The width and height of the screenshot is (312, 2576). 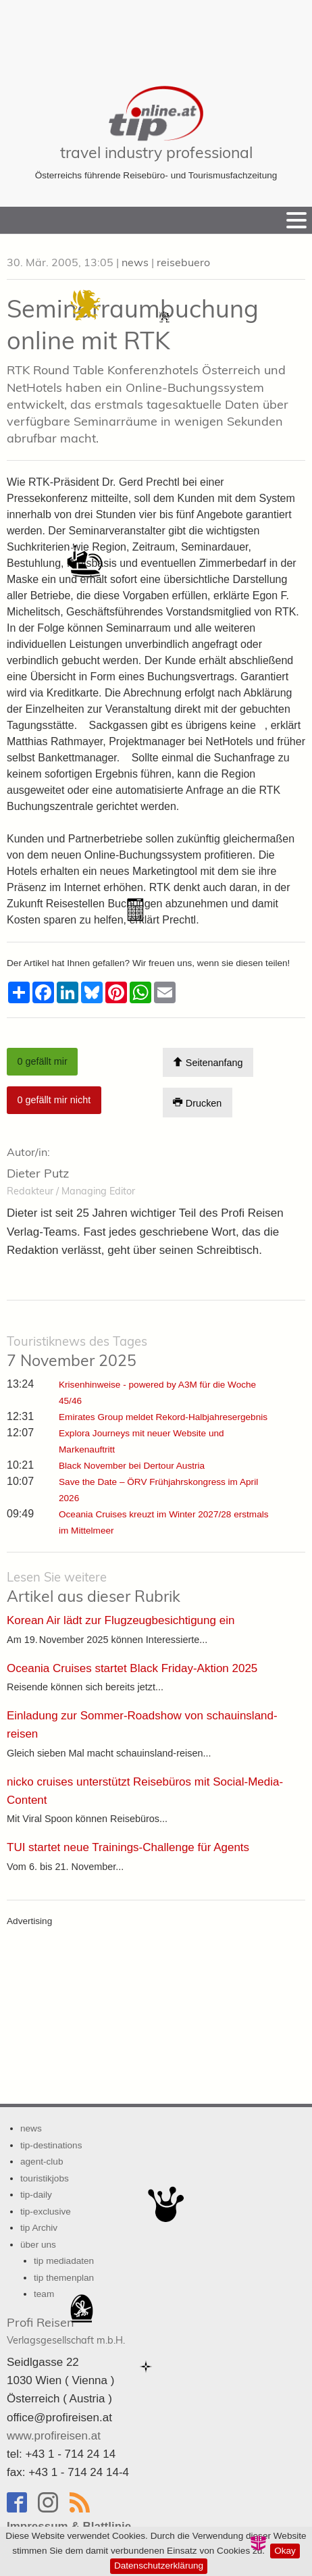 What do you see at coordinates (135, 909) in the screenshot?
I see `open the calculator app` at bounding box center [135, 909].